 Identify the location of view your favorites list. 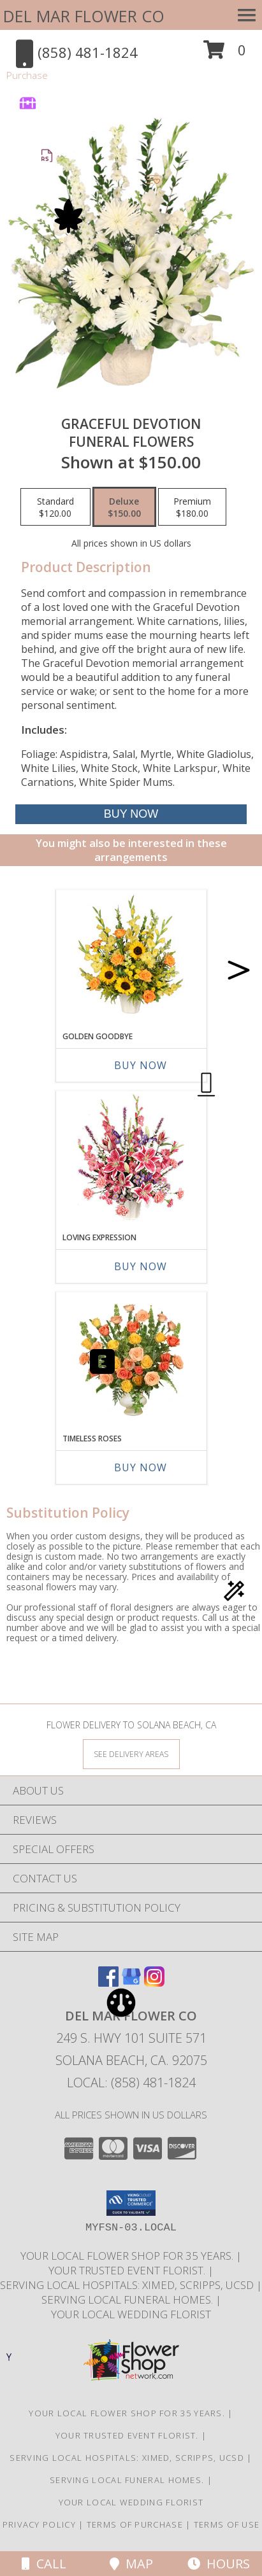
(153, 179).